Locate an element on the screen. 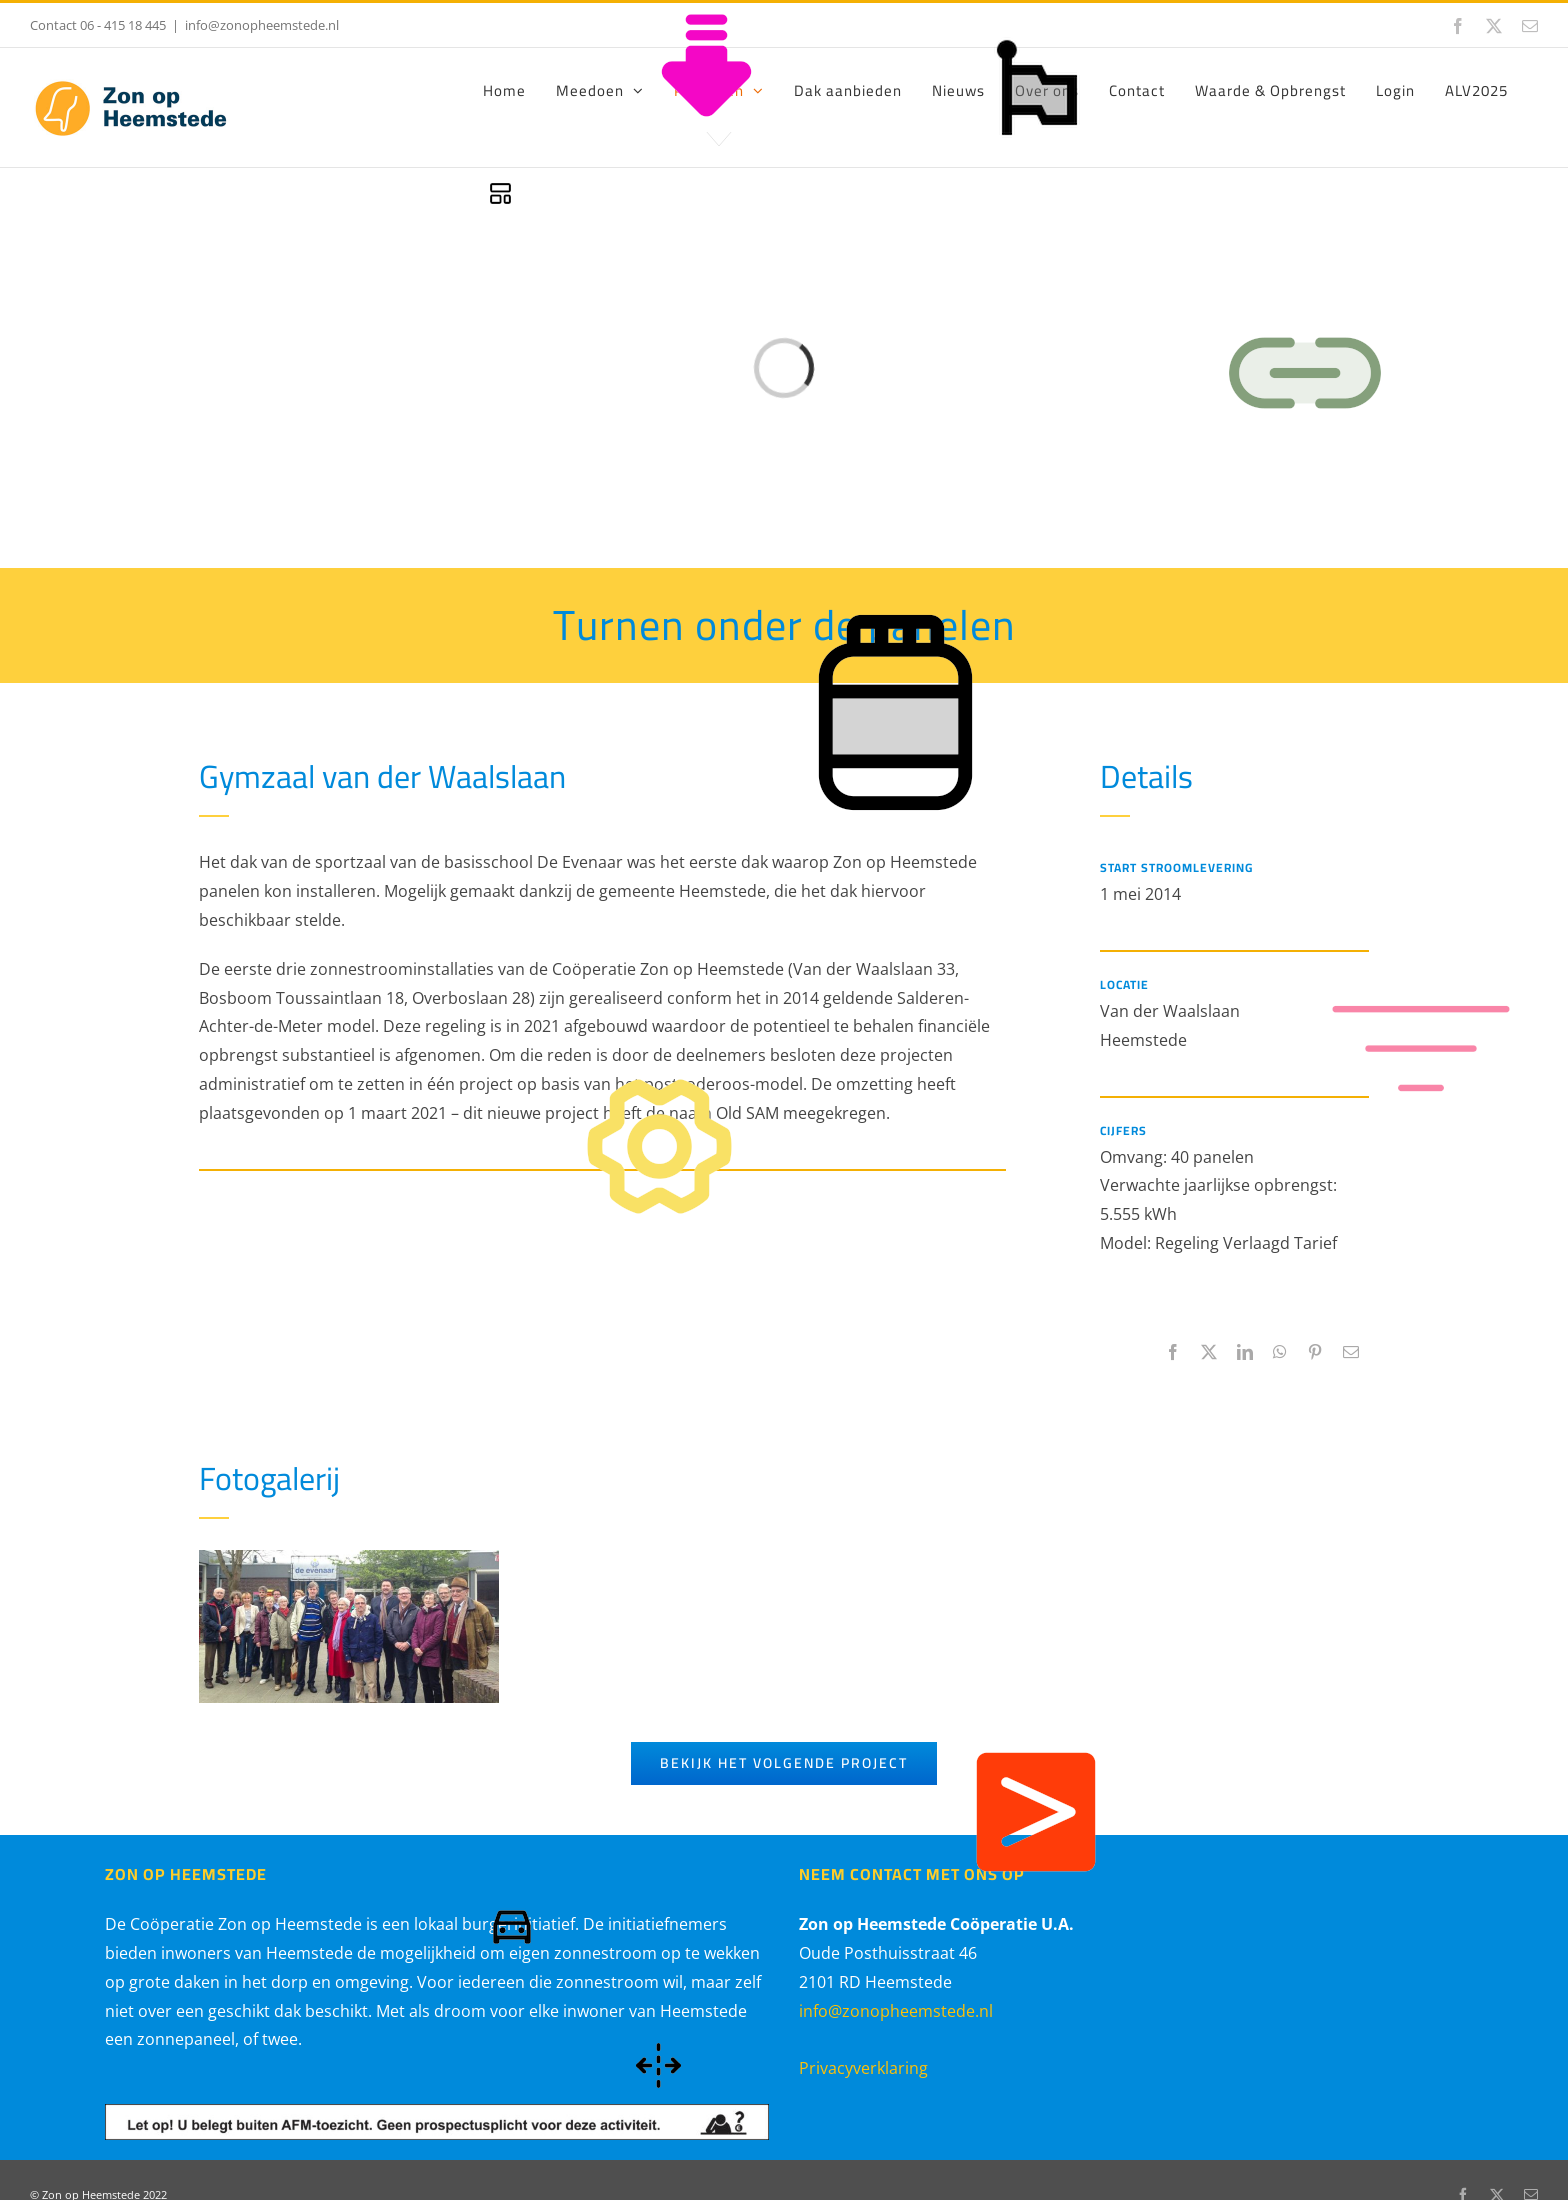 The width and height of the screenshot is (1568, 2200). download file with queue is located at coordinates (706, 66).